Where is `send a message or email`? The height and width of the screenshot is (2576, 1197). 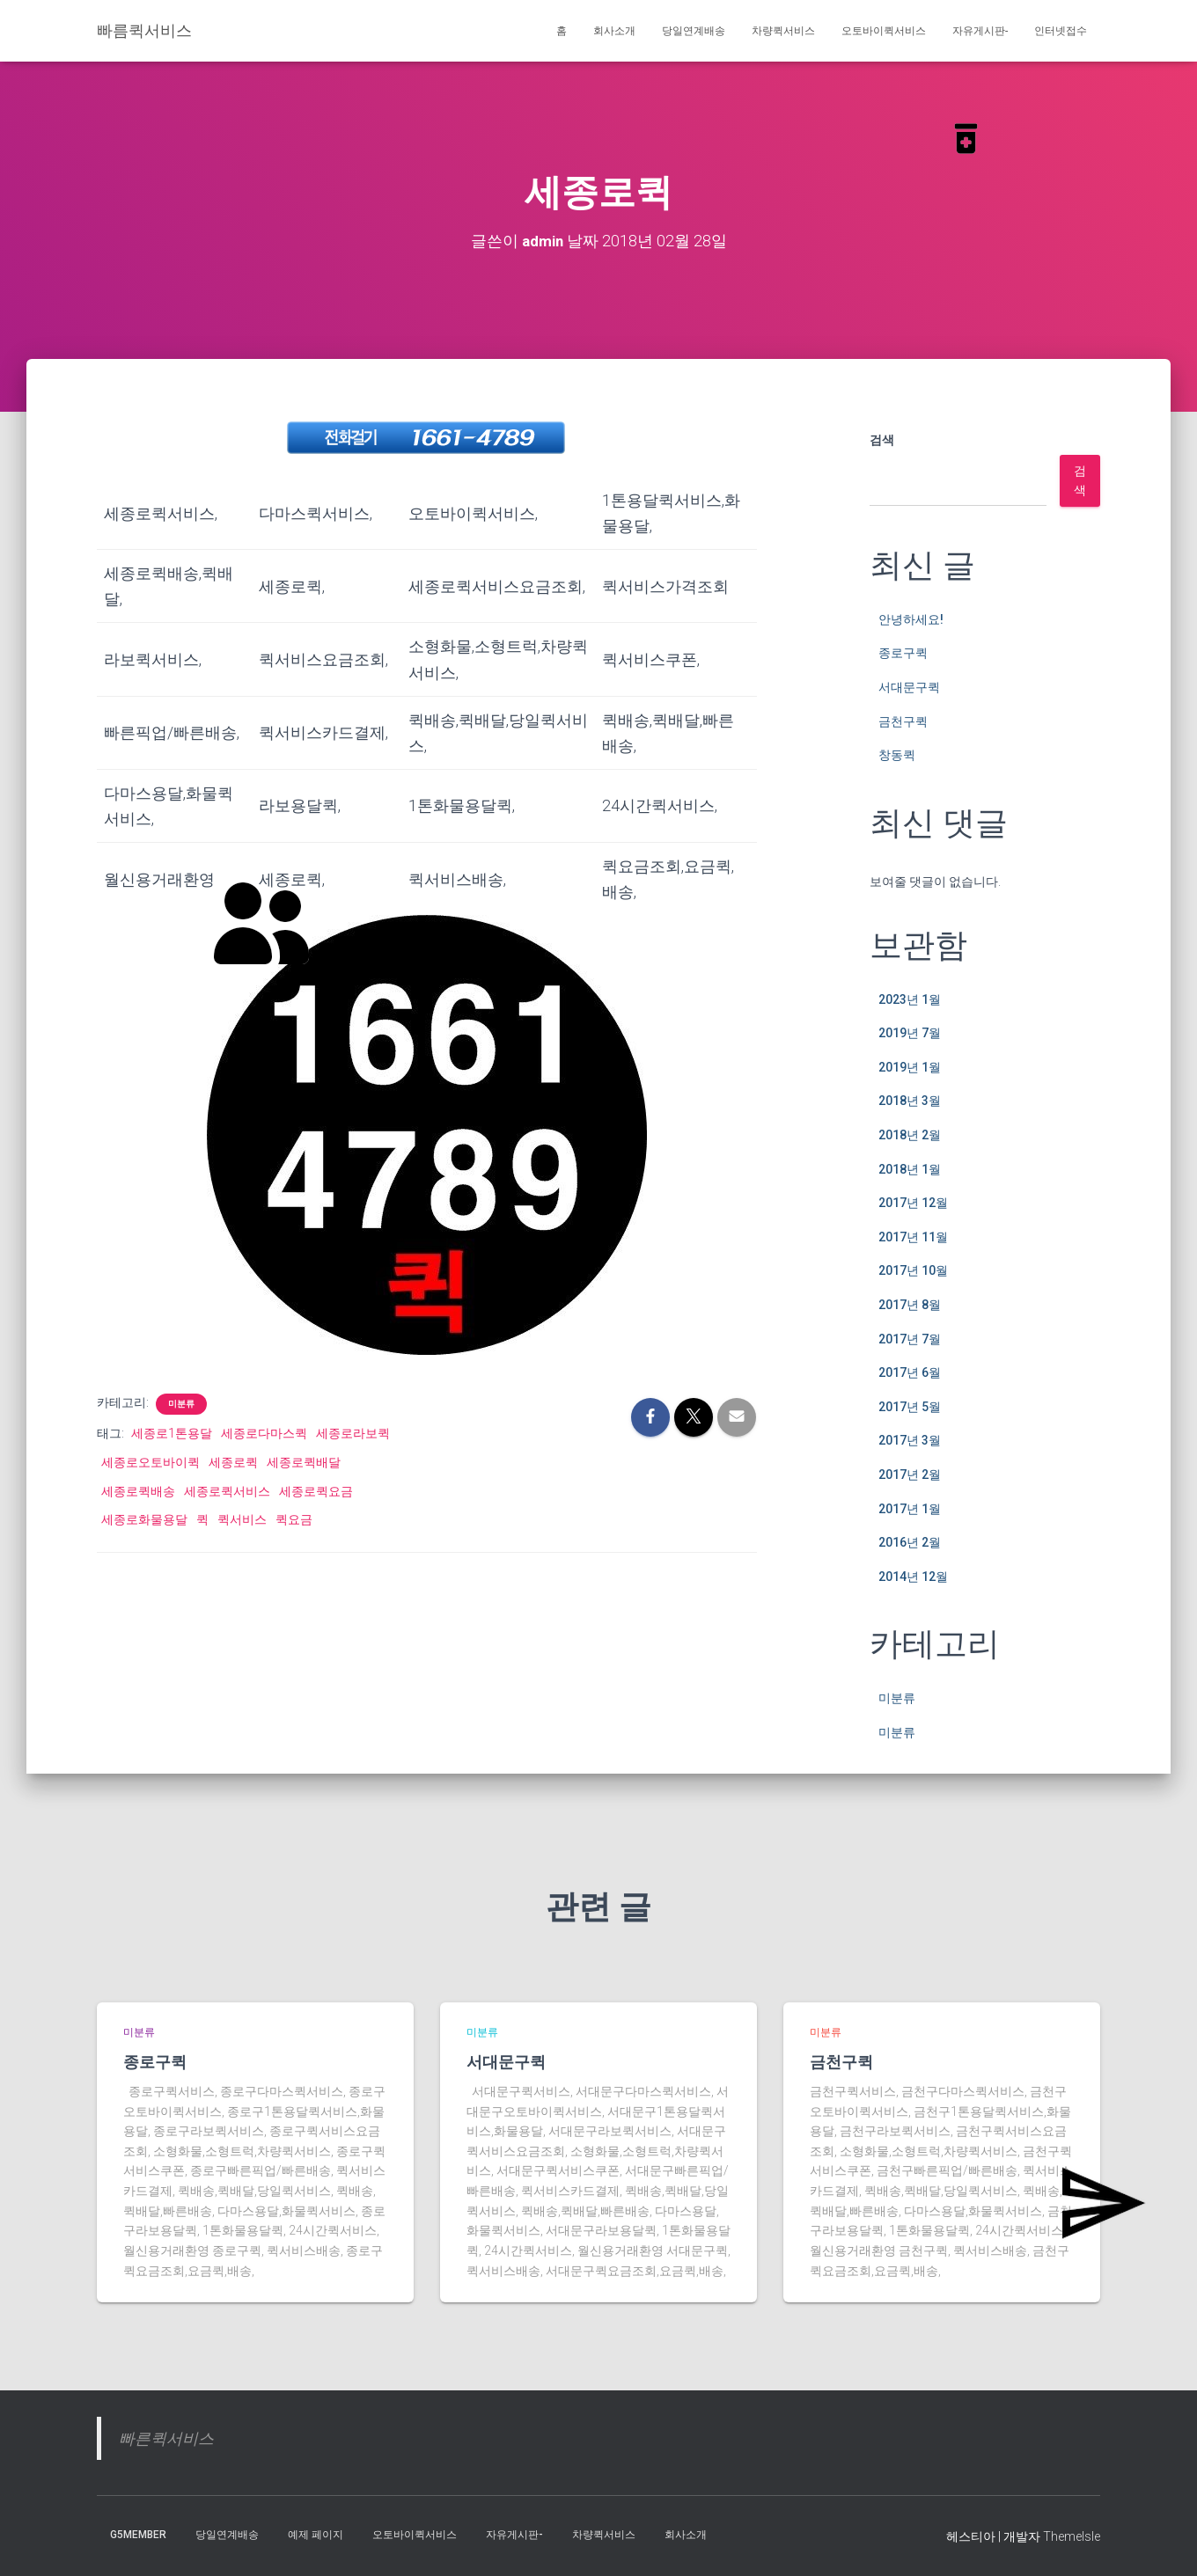
send a message or email is located at coordinates (1102, 2203).